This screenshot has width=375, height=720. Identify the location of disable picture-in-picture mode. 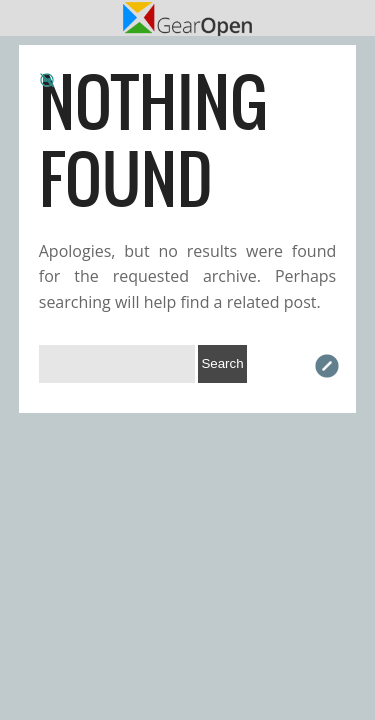
(47, 80).